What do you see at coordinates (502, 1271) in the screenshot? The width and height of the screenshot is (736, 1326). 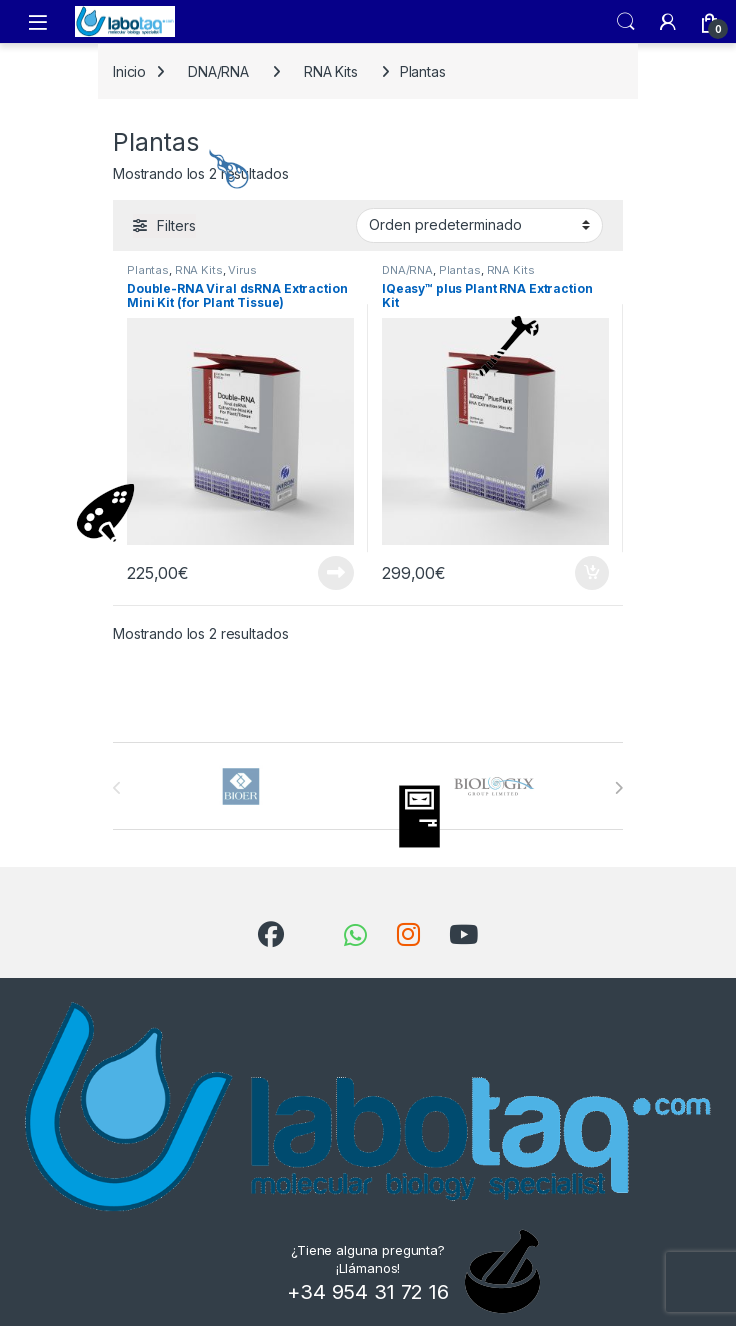 I see `access pharmacy or medication features` at bounding box center [502, 1271].